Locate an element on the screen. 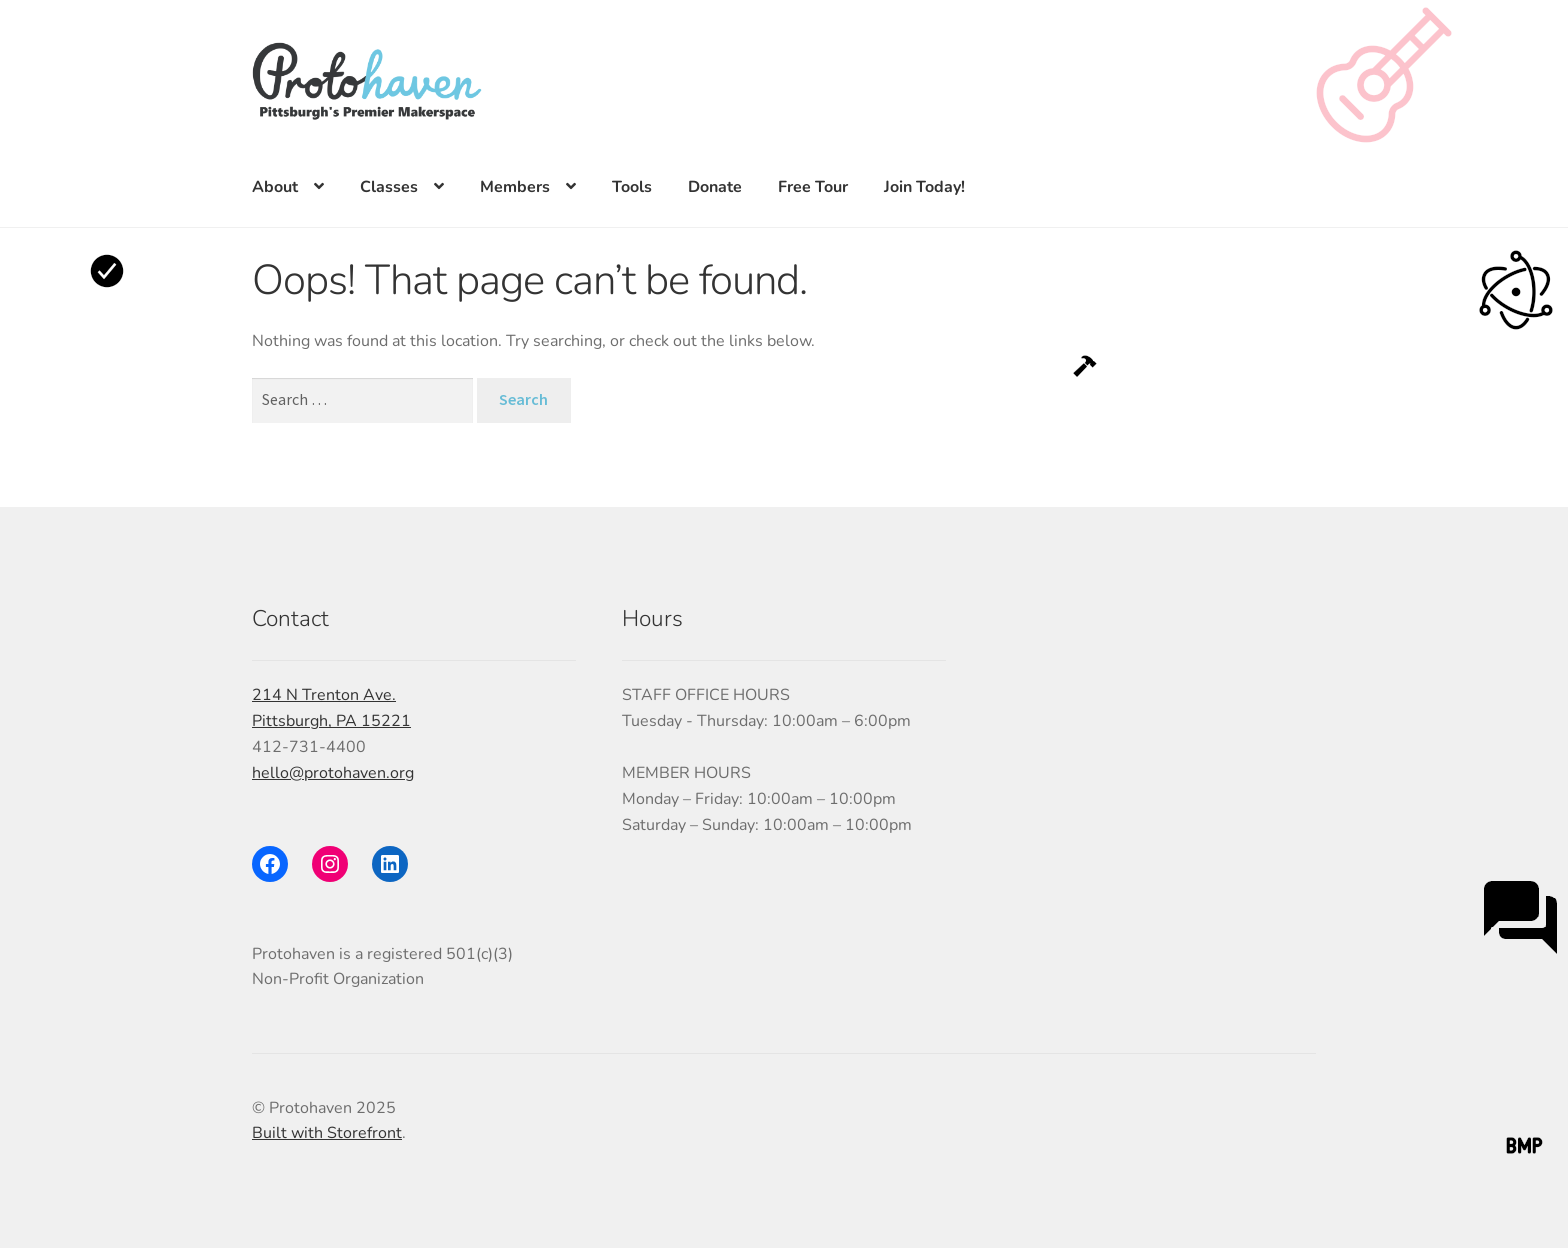 The width and height of the screenshot is (1568, 1248). open discussion forum or group chat is located at coordinates (1520, 917).